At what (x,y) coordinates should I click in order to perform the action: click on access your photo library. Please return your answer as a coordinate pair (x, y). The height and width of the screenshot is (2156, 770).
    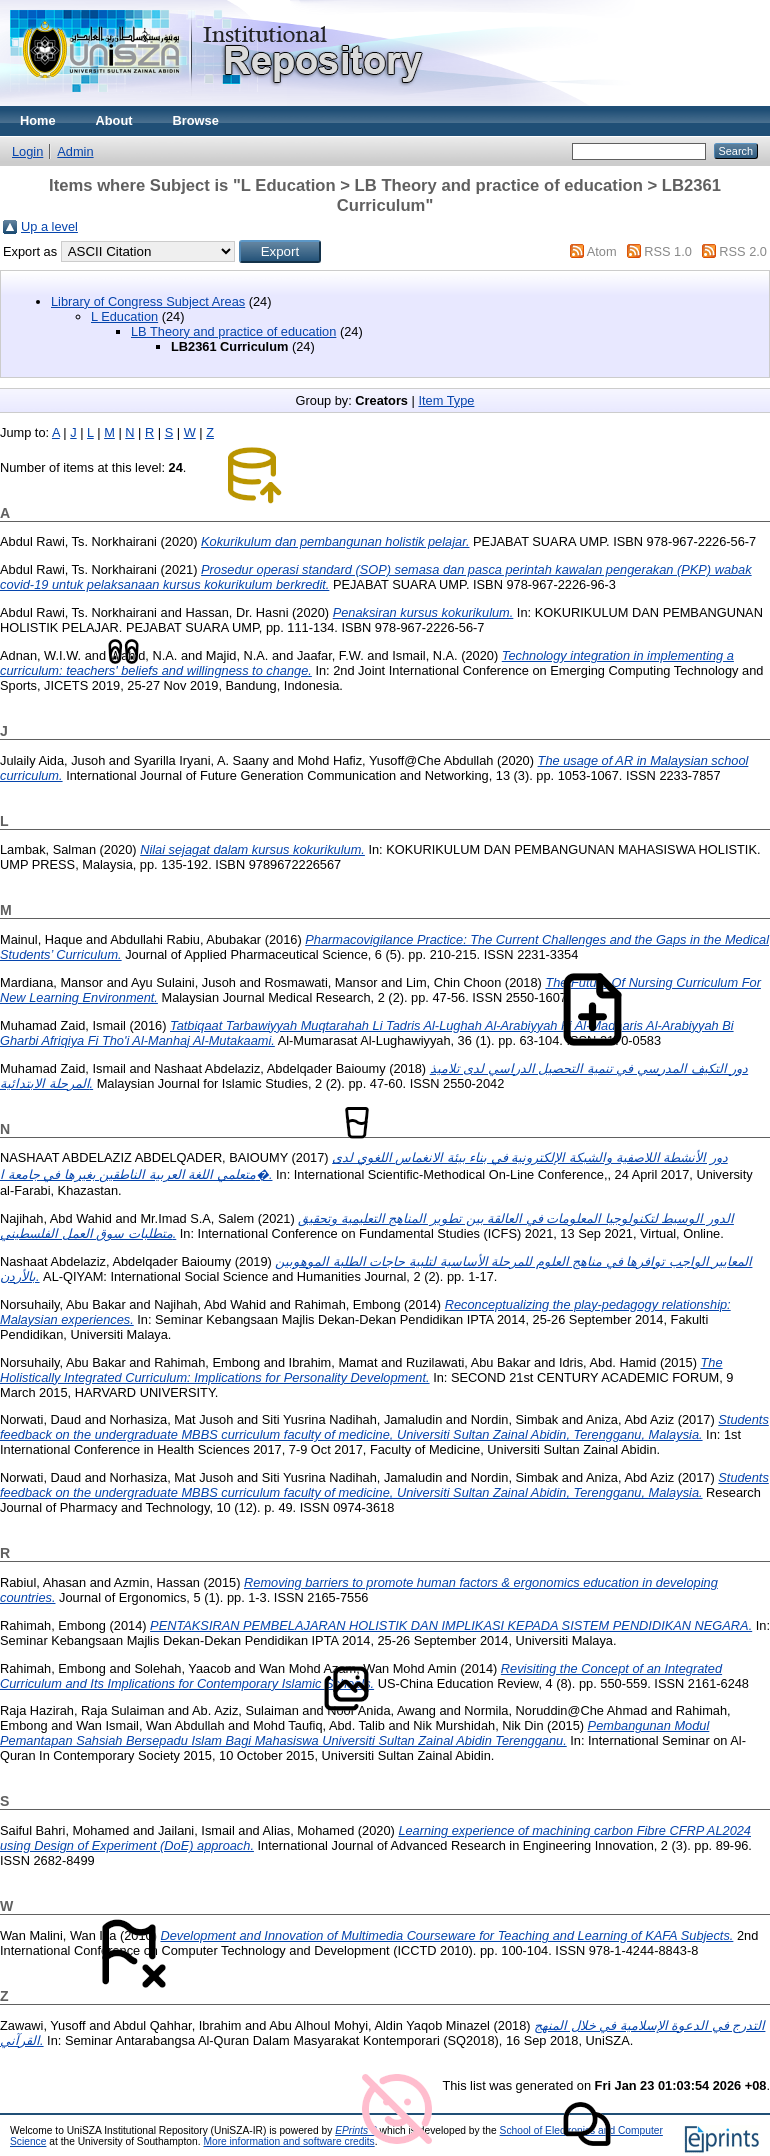
    Looking at the image, I should click on (346, 1688).